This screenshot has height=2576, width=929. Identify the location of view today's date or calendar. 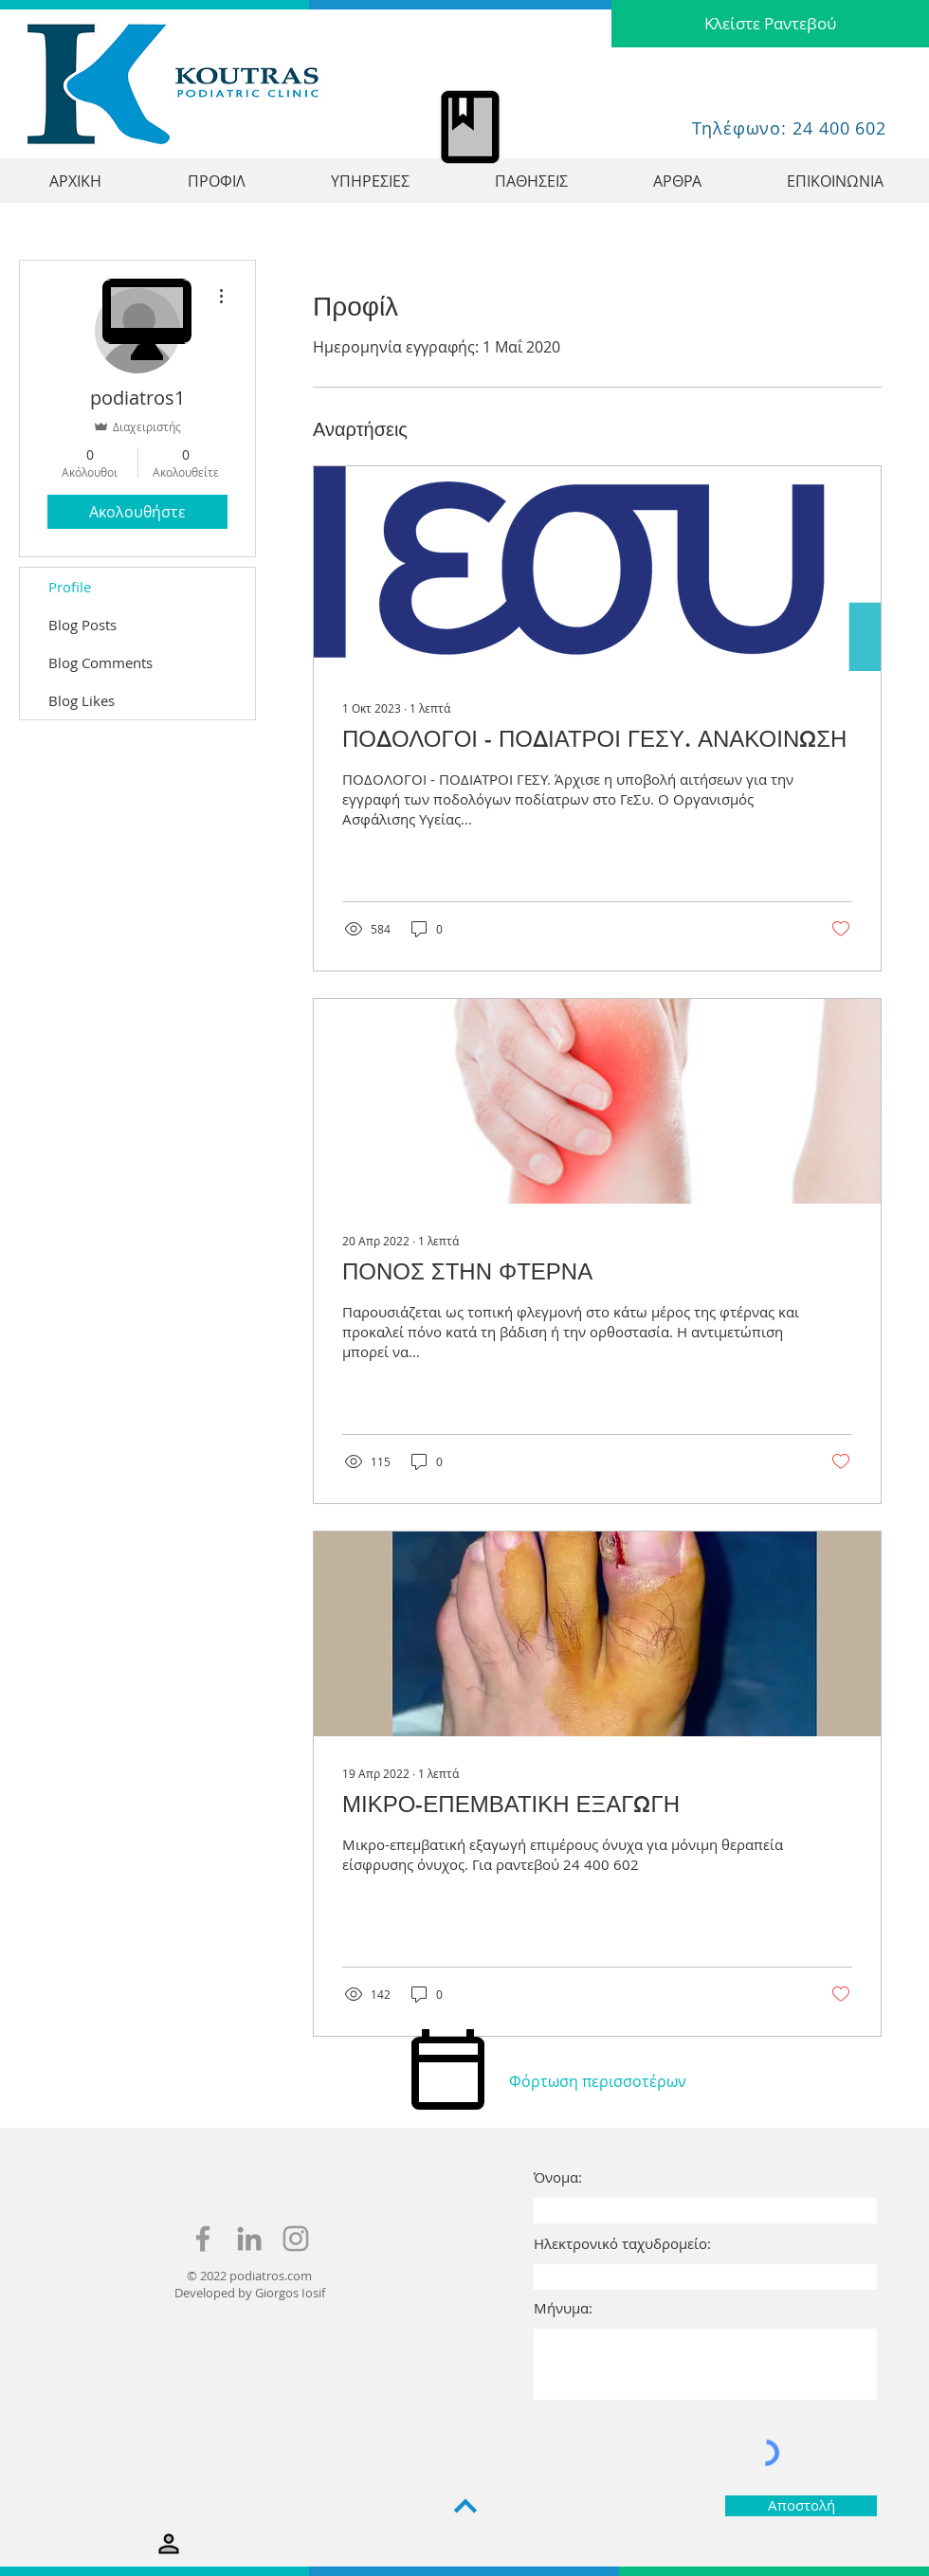
(447, 2069).